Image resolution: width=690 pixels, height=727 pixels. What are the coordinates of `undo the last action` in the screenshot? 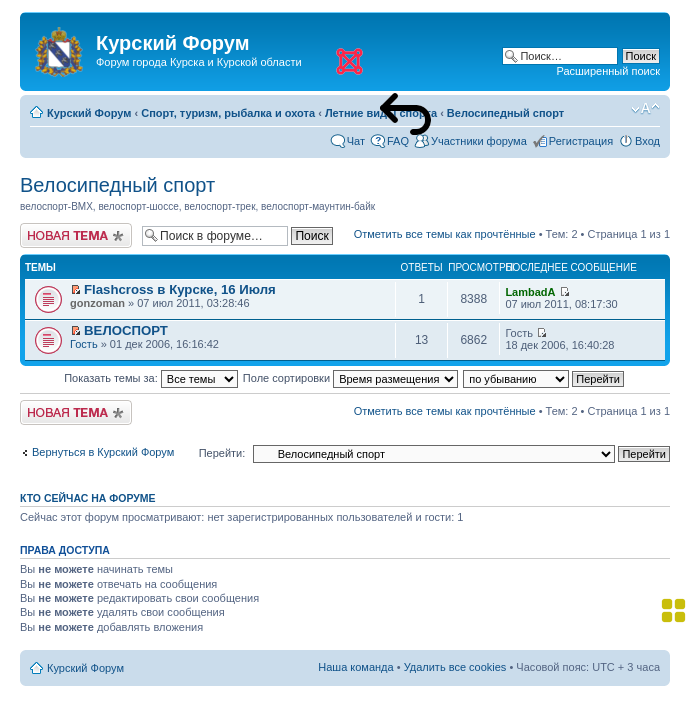 It's located at (404, 114).